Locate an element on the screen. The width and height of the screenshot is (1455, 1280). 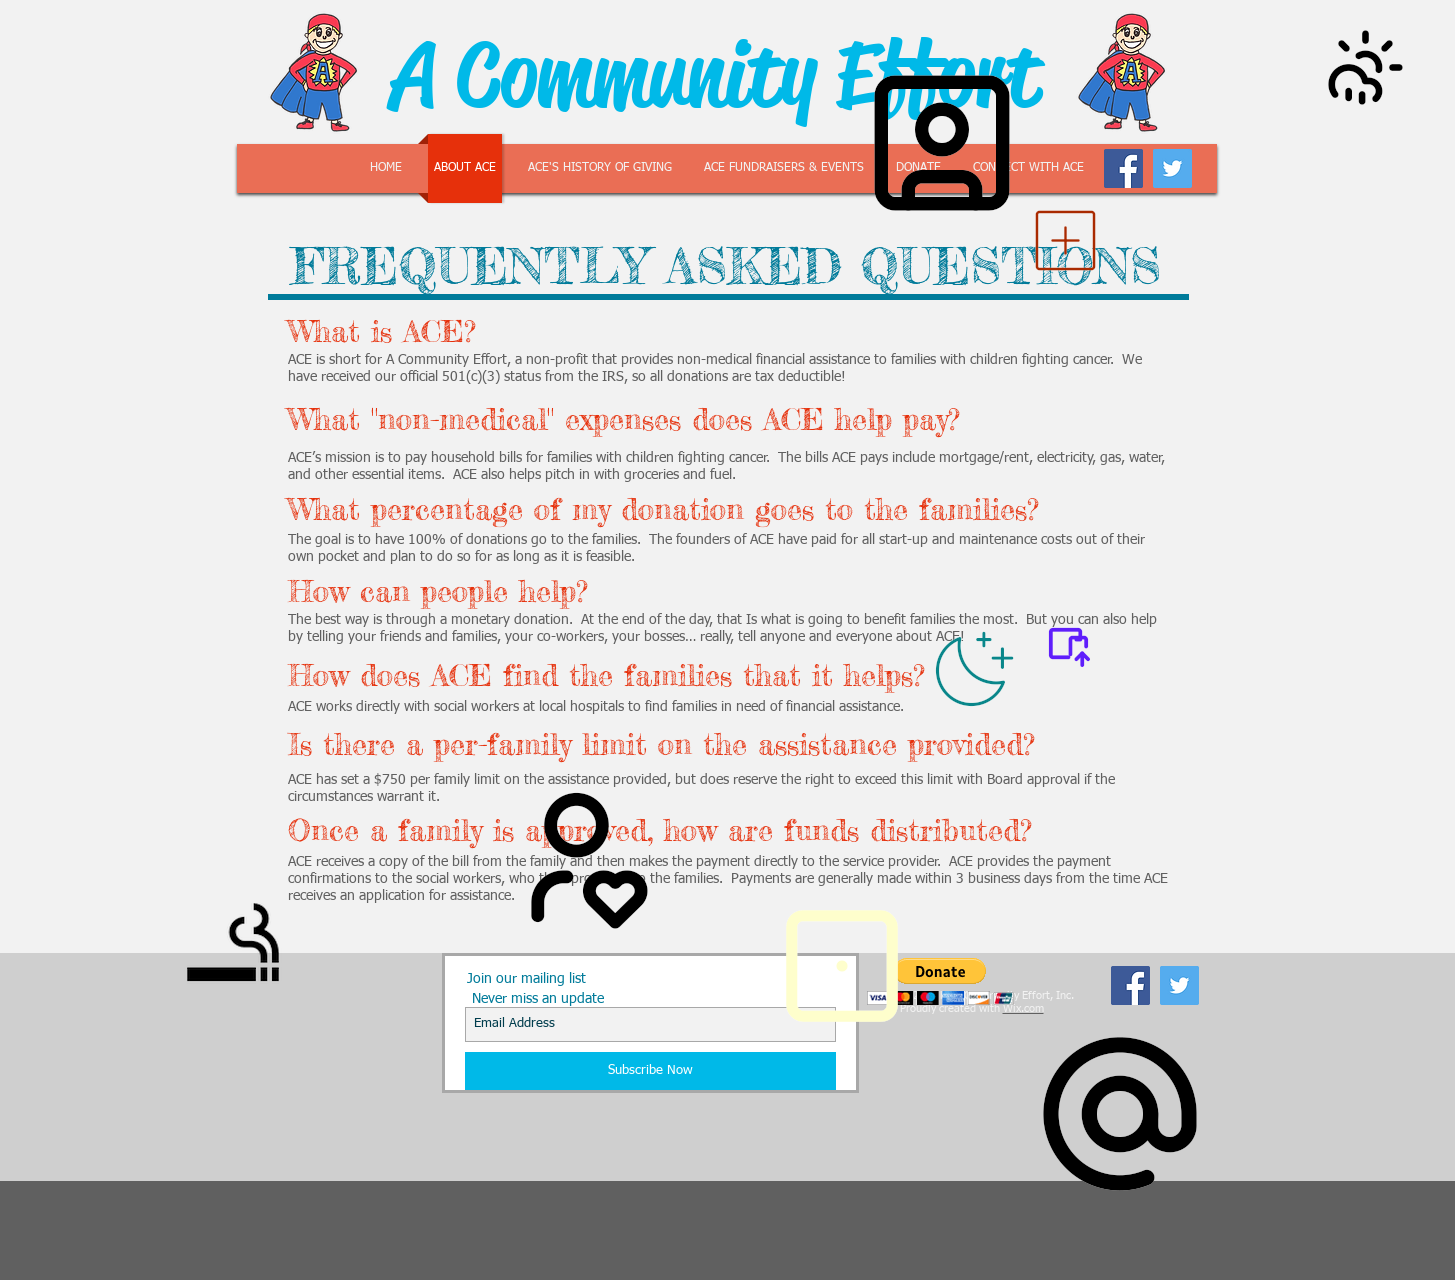
enable dark mode or night theme is located at coordinates (971, 670).